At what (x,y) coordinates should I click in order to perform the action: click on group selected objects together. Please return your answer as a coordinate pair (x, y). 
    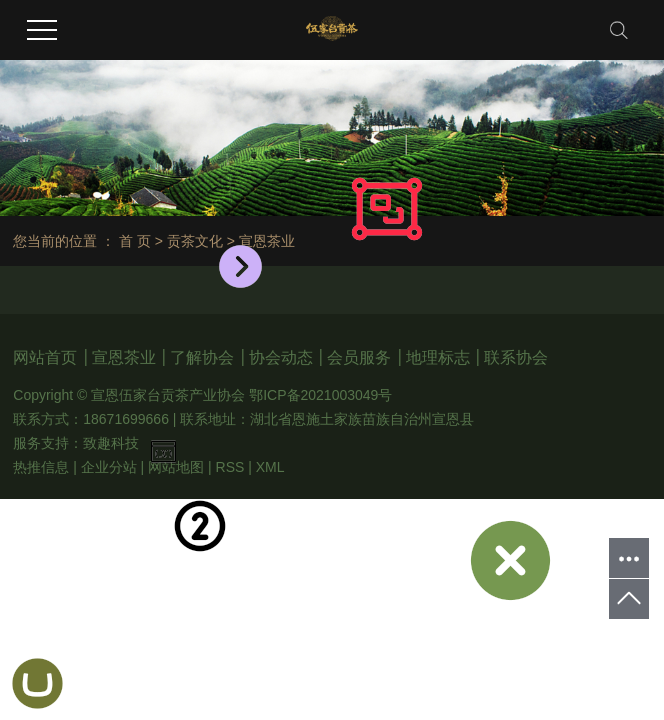
    Looking at the image, I should click on (387, 209).